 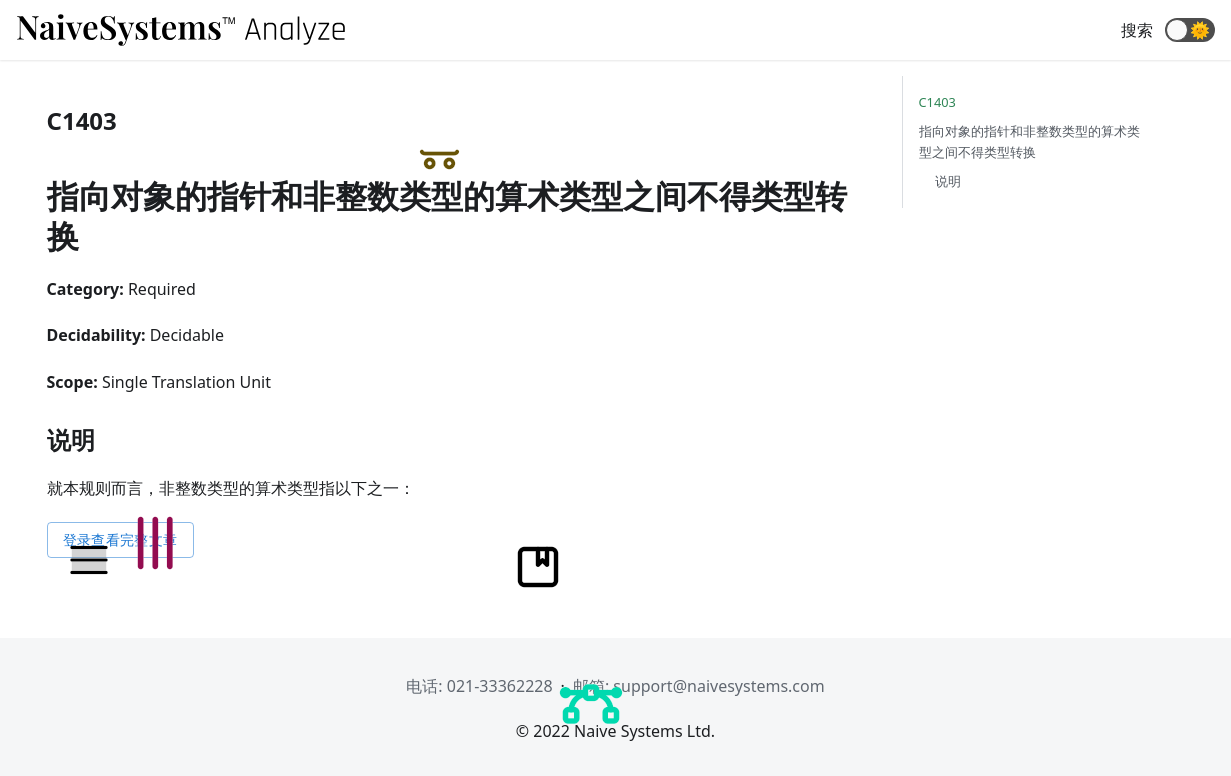 What do you see at coordinates (538, 567) in the screenshot?
I see `view photo album` at bounding box center [538, 567].